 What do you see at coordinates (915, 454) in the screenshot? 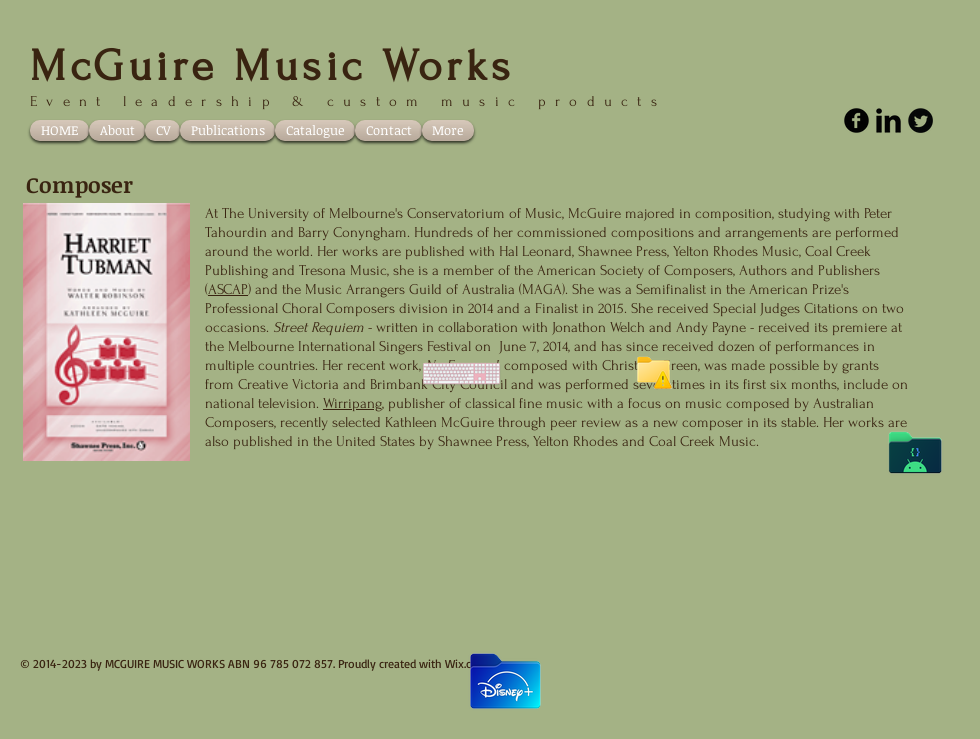
I see `open android developer project files` at bounding box center [915, 454].